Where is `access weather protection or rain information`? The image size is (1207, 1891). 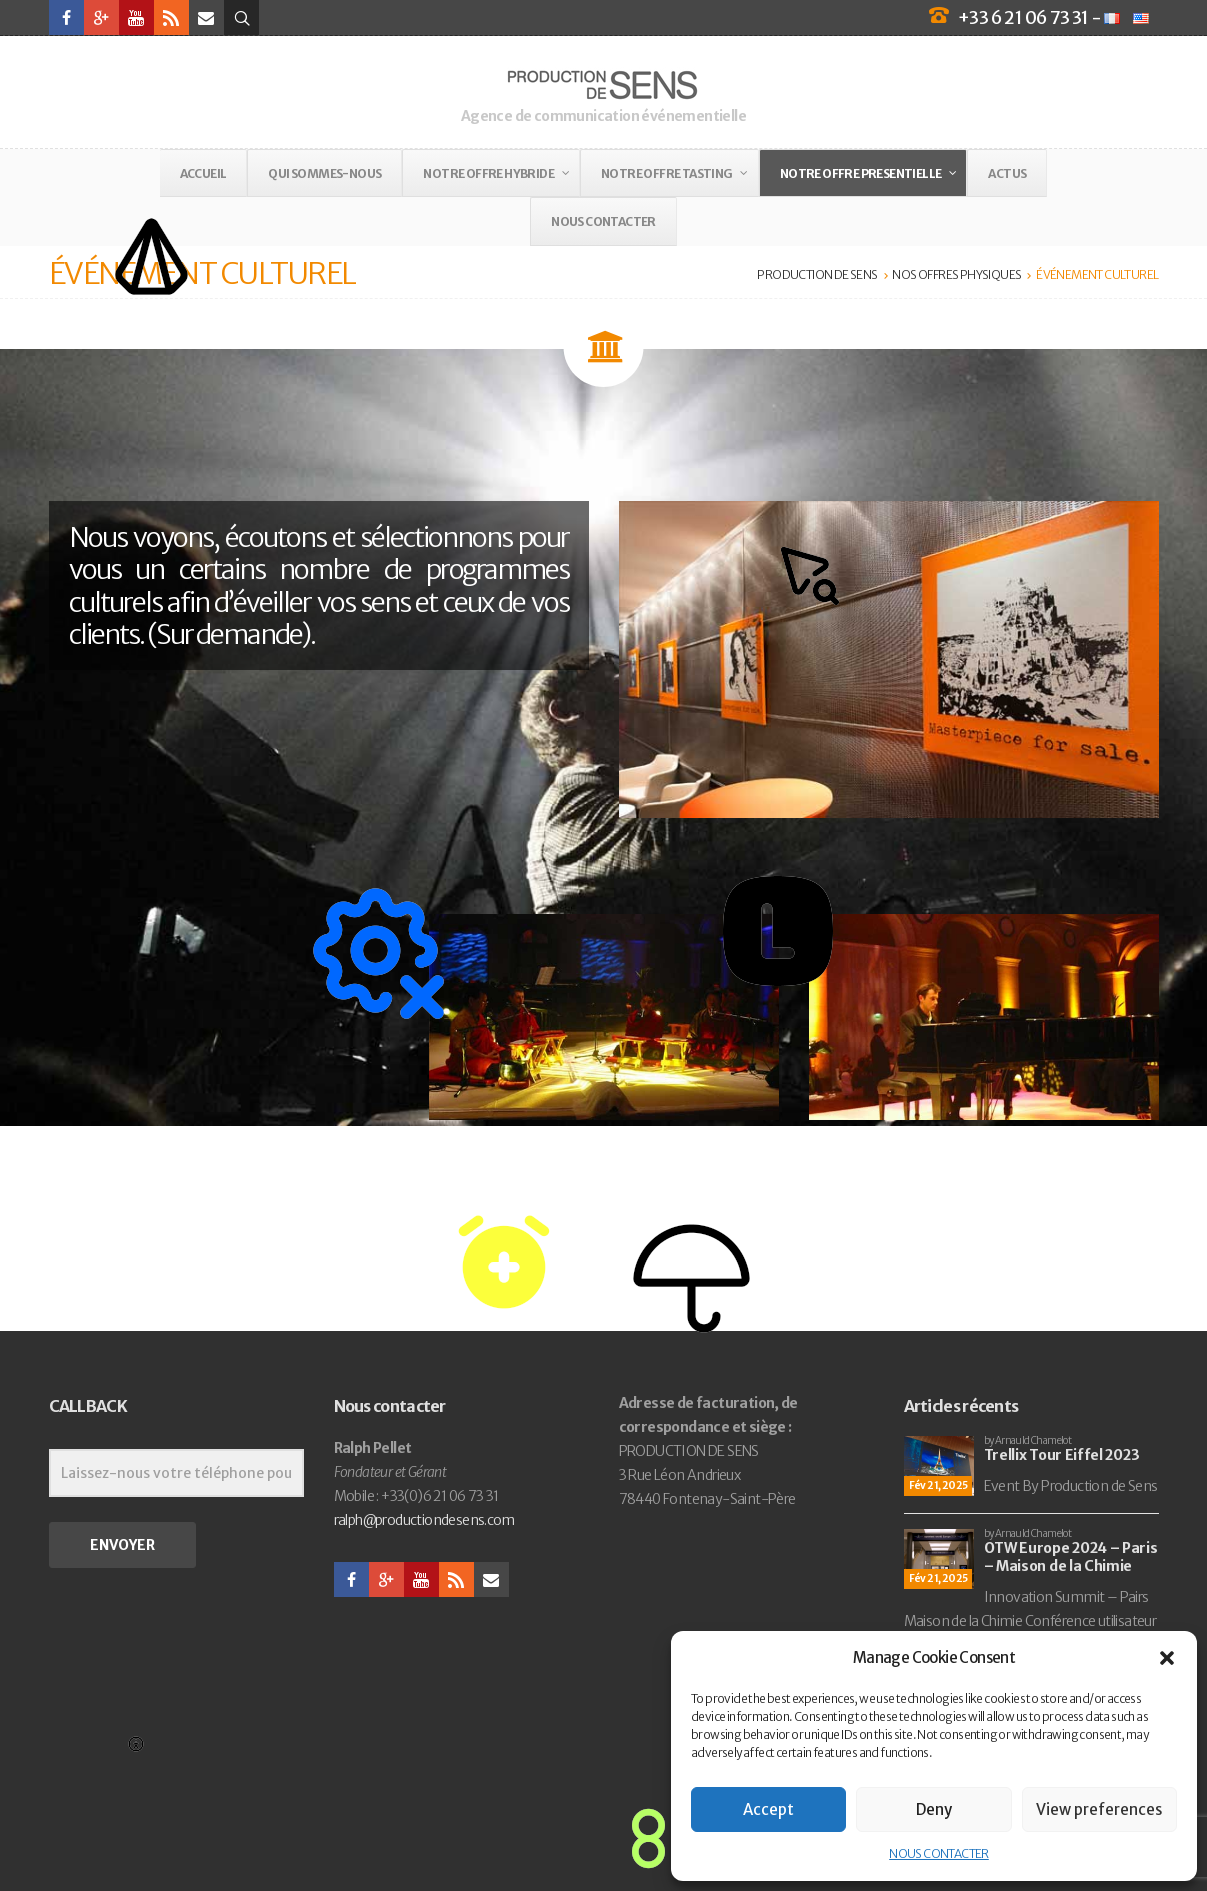 access weather protection or rain information is located at coordinates (691, 1278).